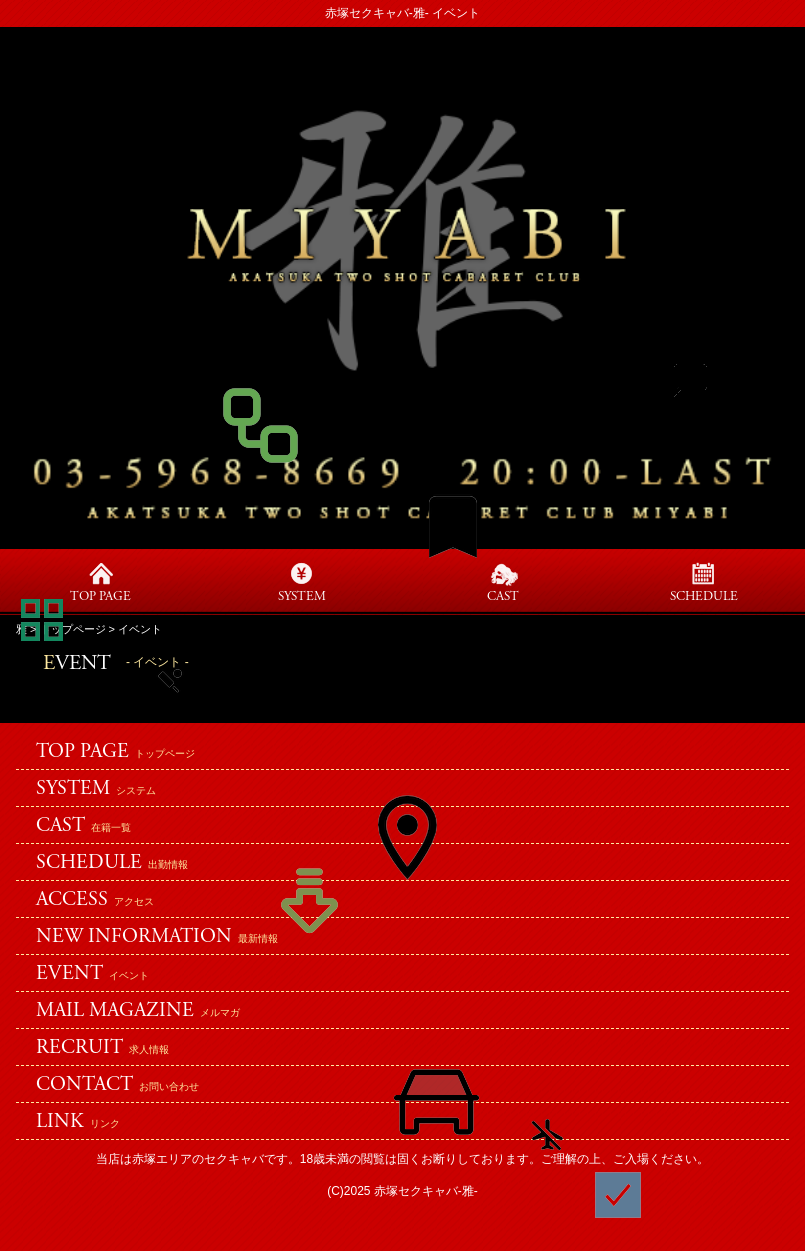 This screenshot has height=1251, width=805. I want to click on switch to grid view, so click(42, 620).